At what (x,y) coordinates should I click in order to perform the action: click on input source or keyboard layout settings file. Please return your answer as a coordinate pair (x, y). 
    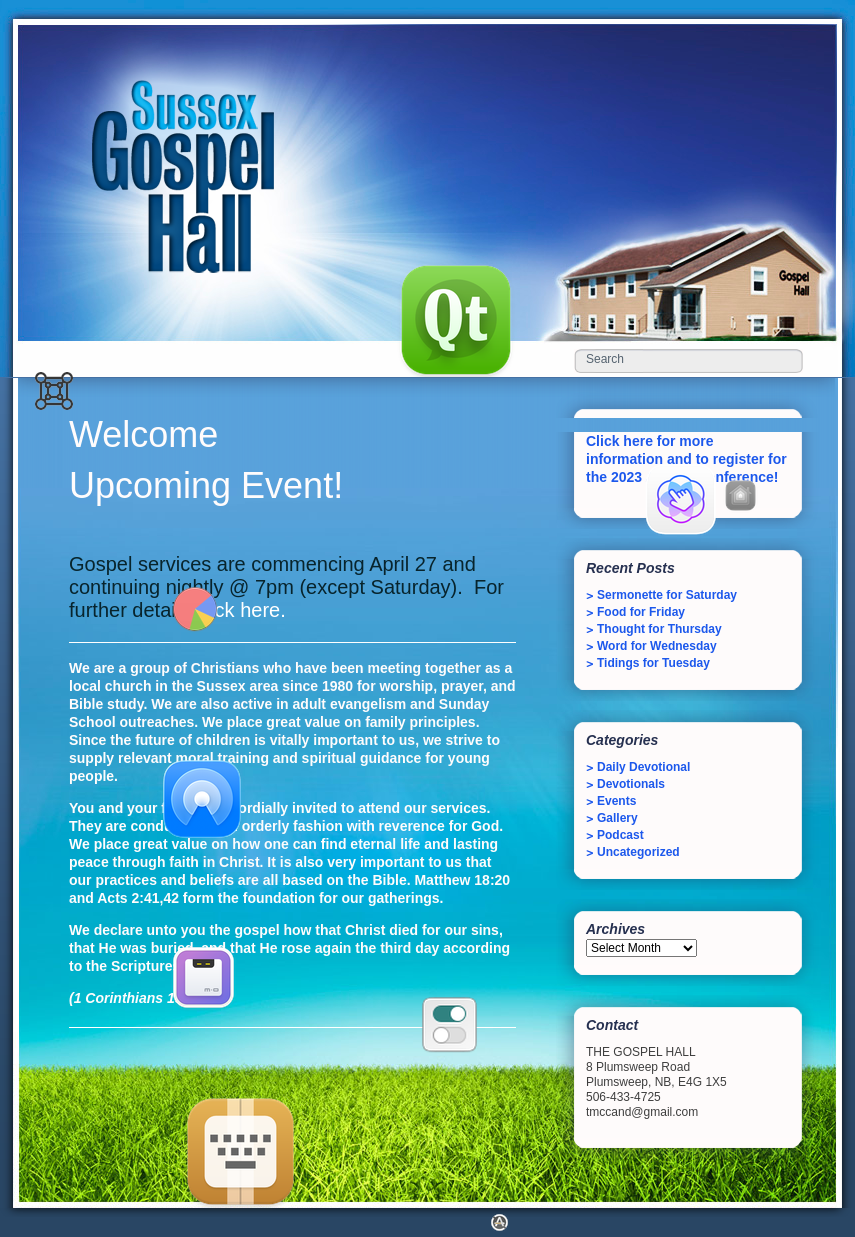
    Looking at the image, I should click on (240, 1153).